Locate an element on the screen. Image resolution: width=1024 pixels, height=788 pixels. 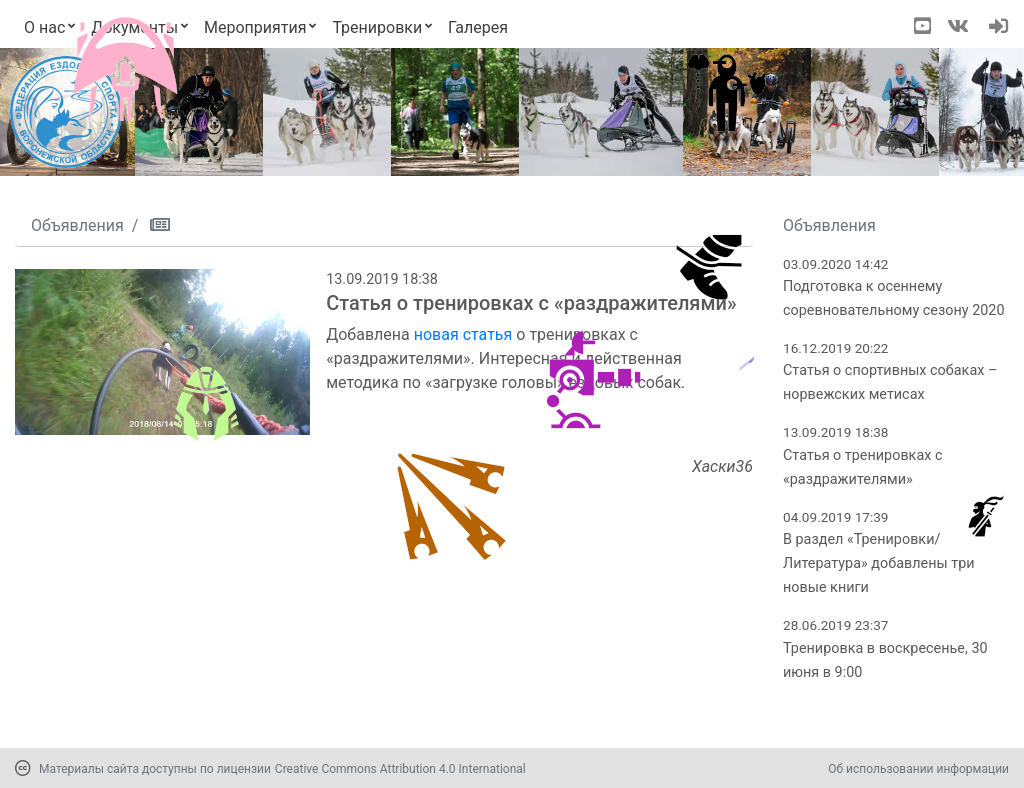
access surgical or medical tools is located at coordinates (747, 364).